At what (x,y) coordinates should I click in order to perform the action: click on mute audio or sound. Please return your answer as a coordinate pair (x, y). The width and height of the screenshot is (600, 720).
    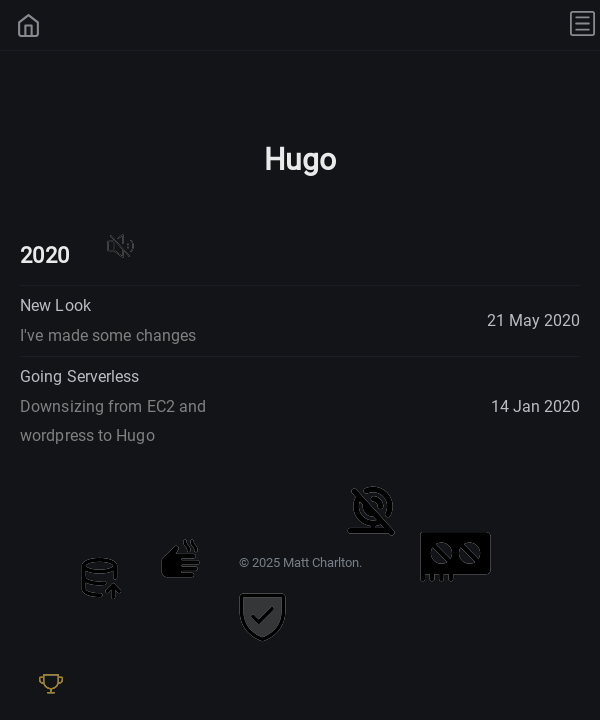
    Looking at the image, I should click on (120, 246).